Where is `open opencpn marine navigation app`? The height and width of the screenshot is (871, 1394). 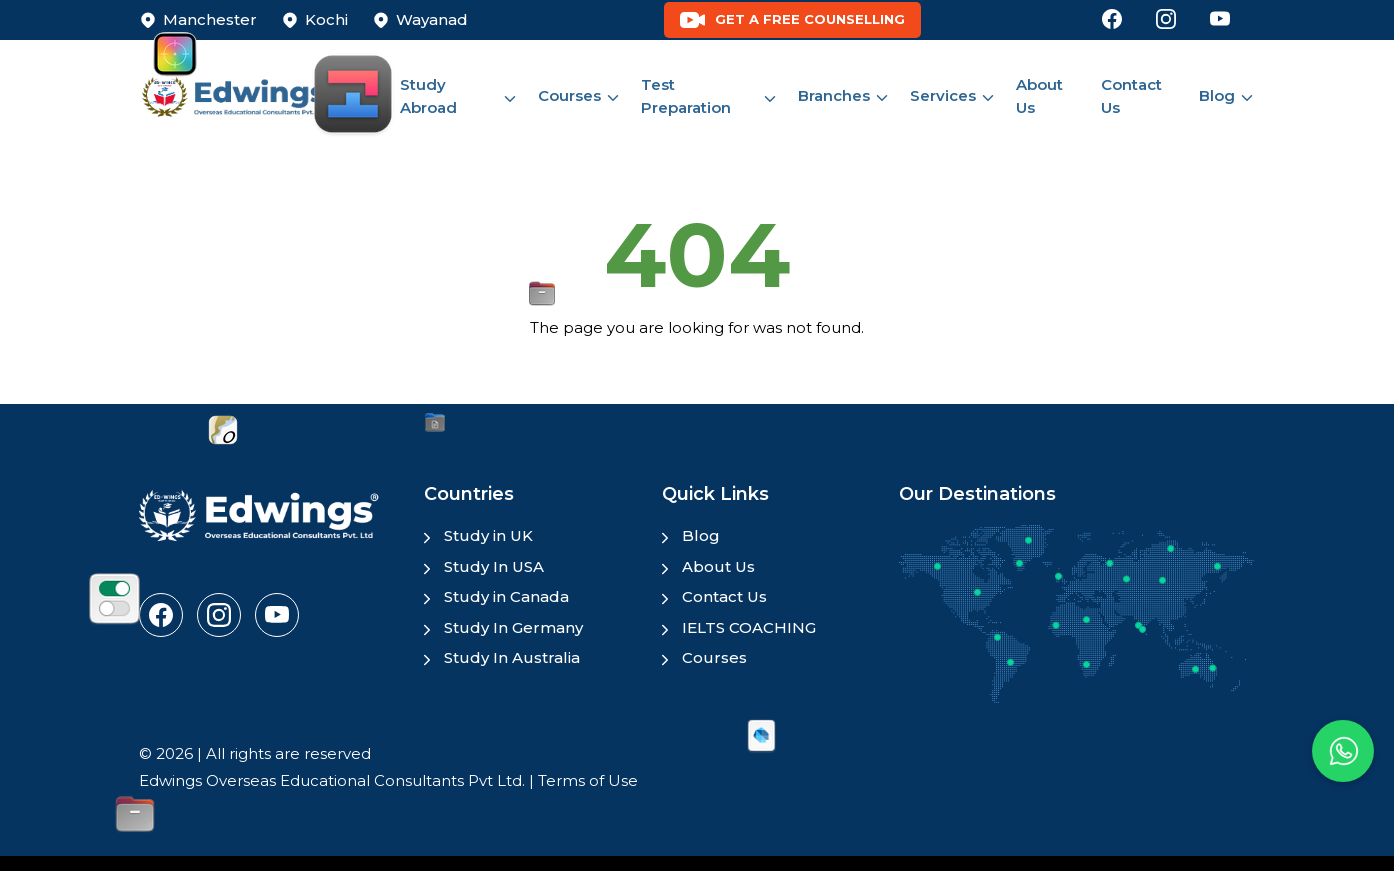 open opencpn marine navigation app is located at coordinates (223, 430).